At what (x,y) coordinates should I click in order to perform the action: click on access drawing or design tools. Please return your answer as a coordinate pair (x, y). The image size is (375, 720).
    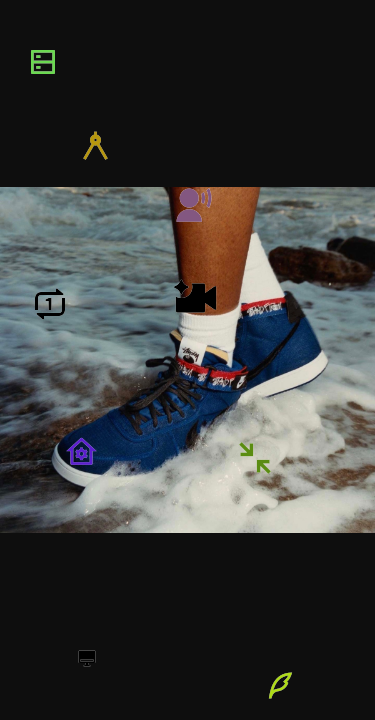
    Looking at the image, I should click on (95, 145).